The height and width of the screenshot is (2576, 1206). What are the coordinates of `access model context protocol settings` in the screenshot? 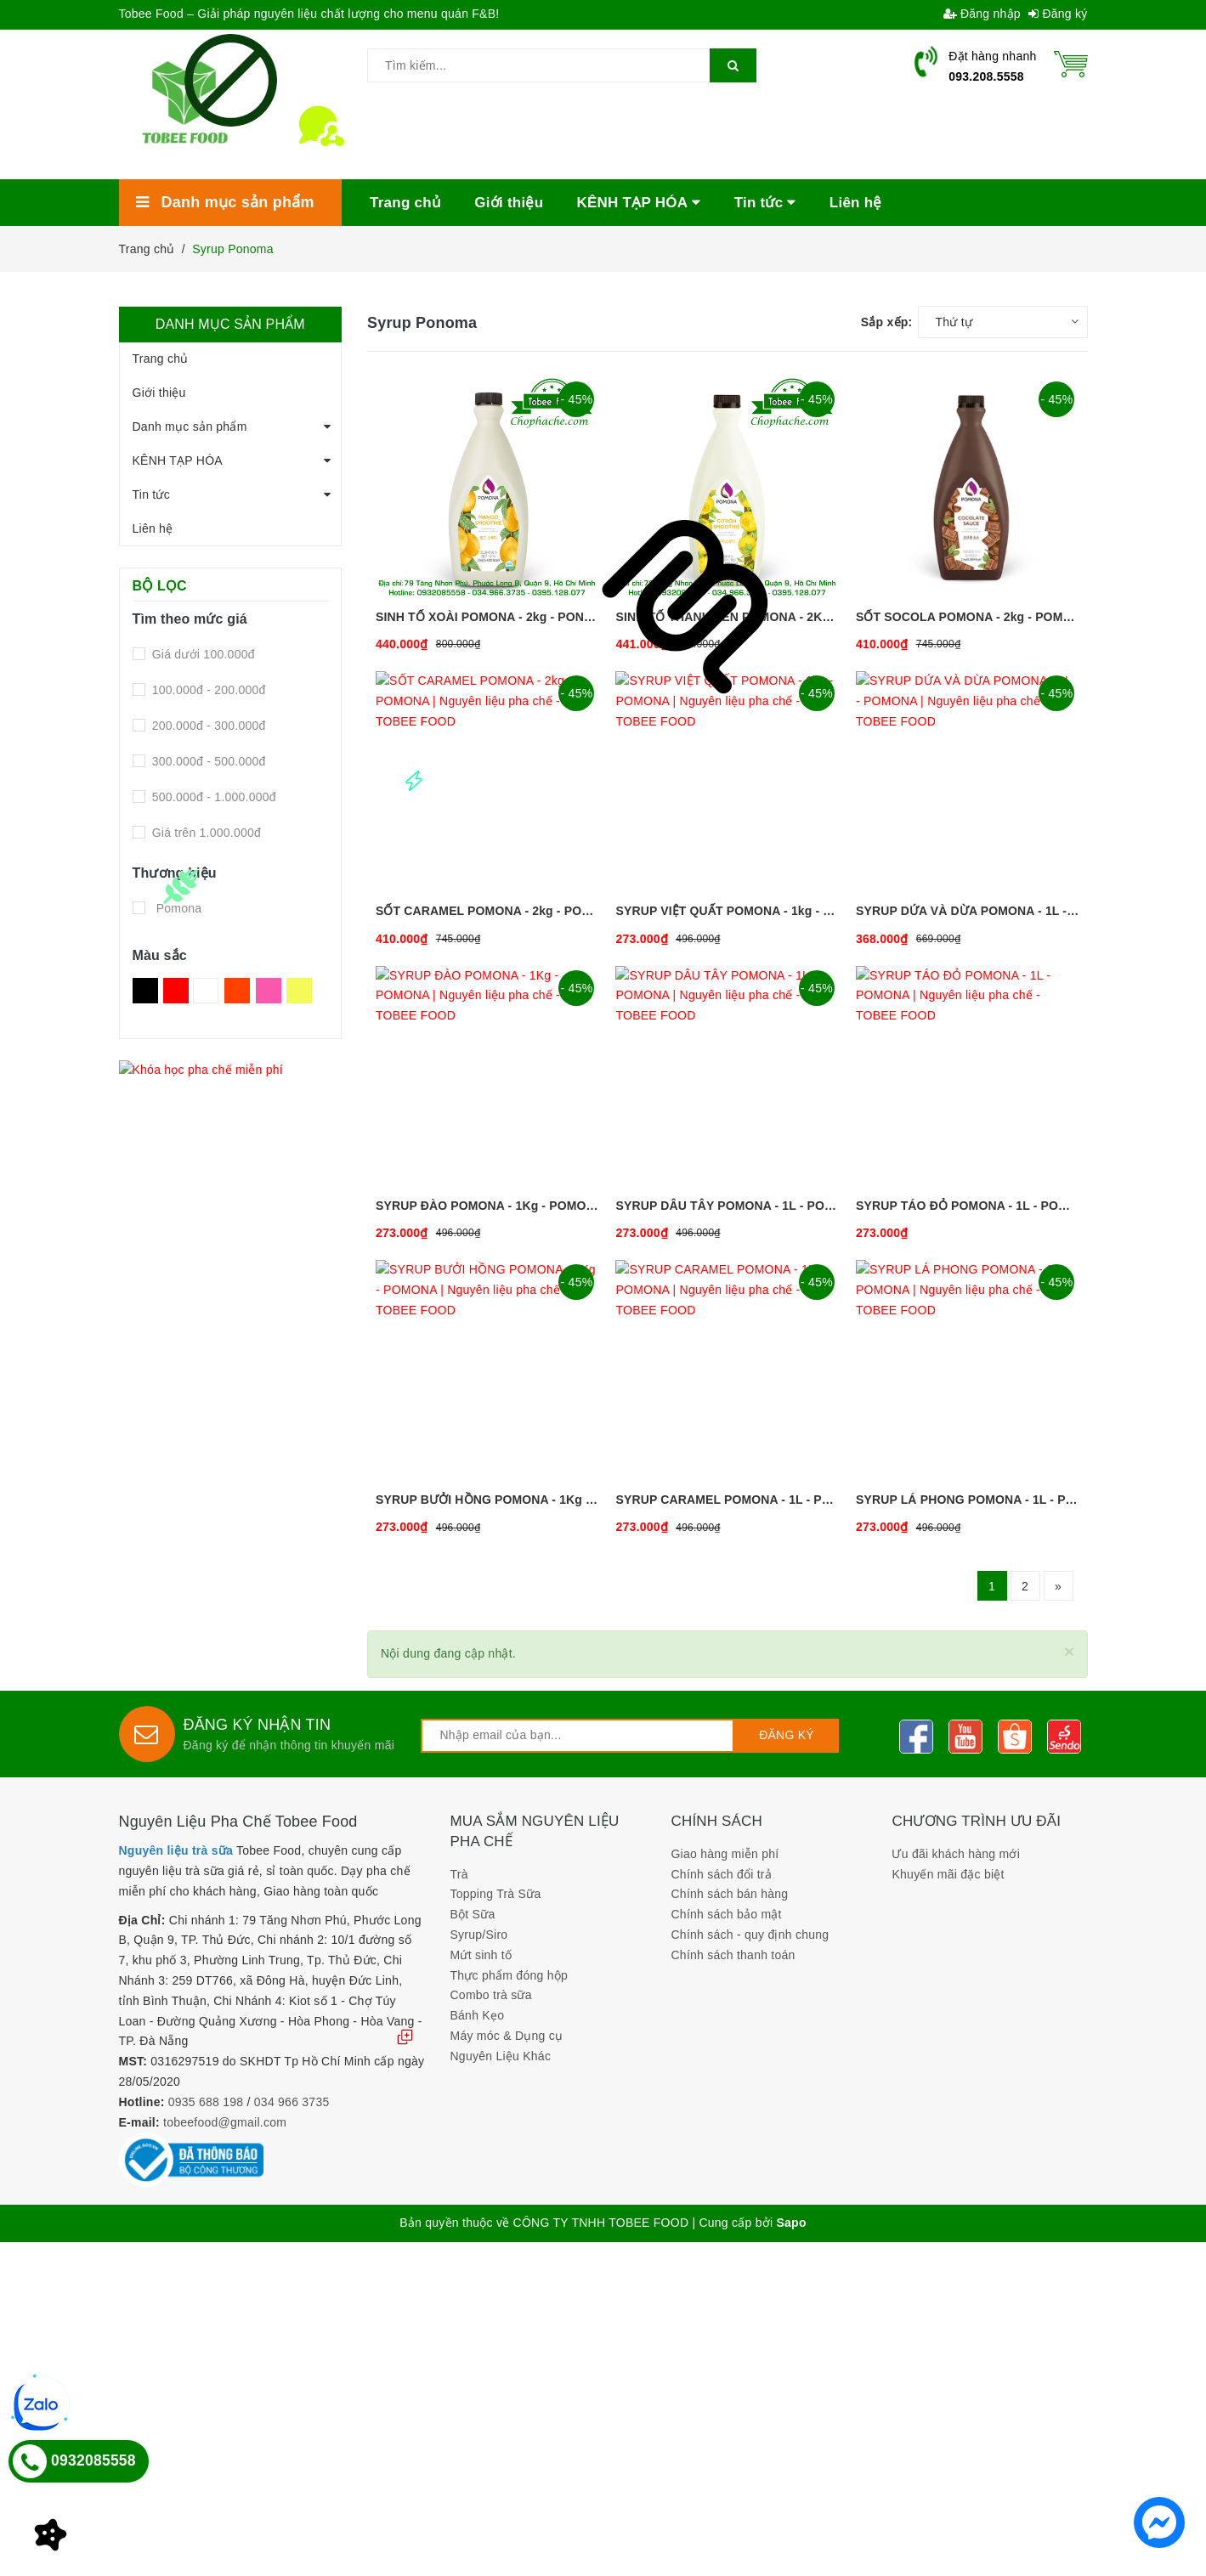 It's located at (684, 607).